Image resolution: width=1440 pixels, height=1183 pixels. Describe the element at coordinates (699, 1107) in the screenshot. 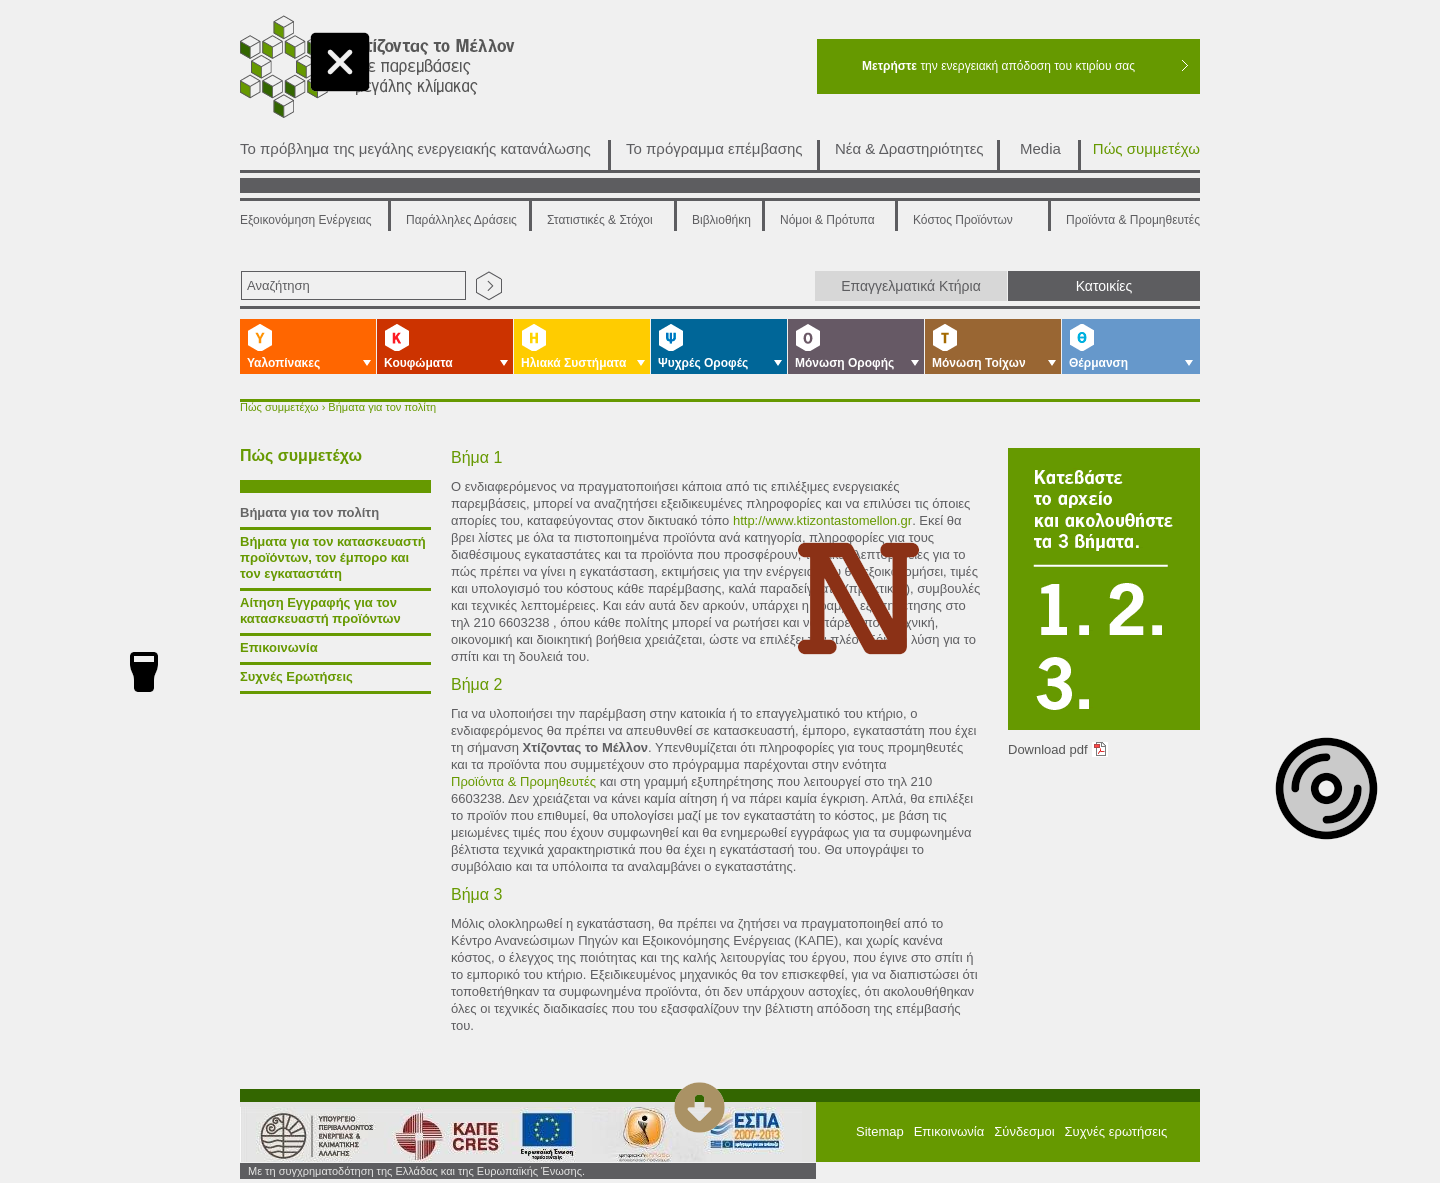

I see `download a file or content` at that location.